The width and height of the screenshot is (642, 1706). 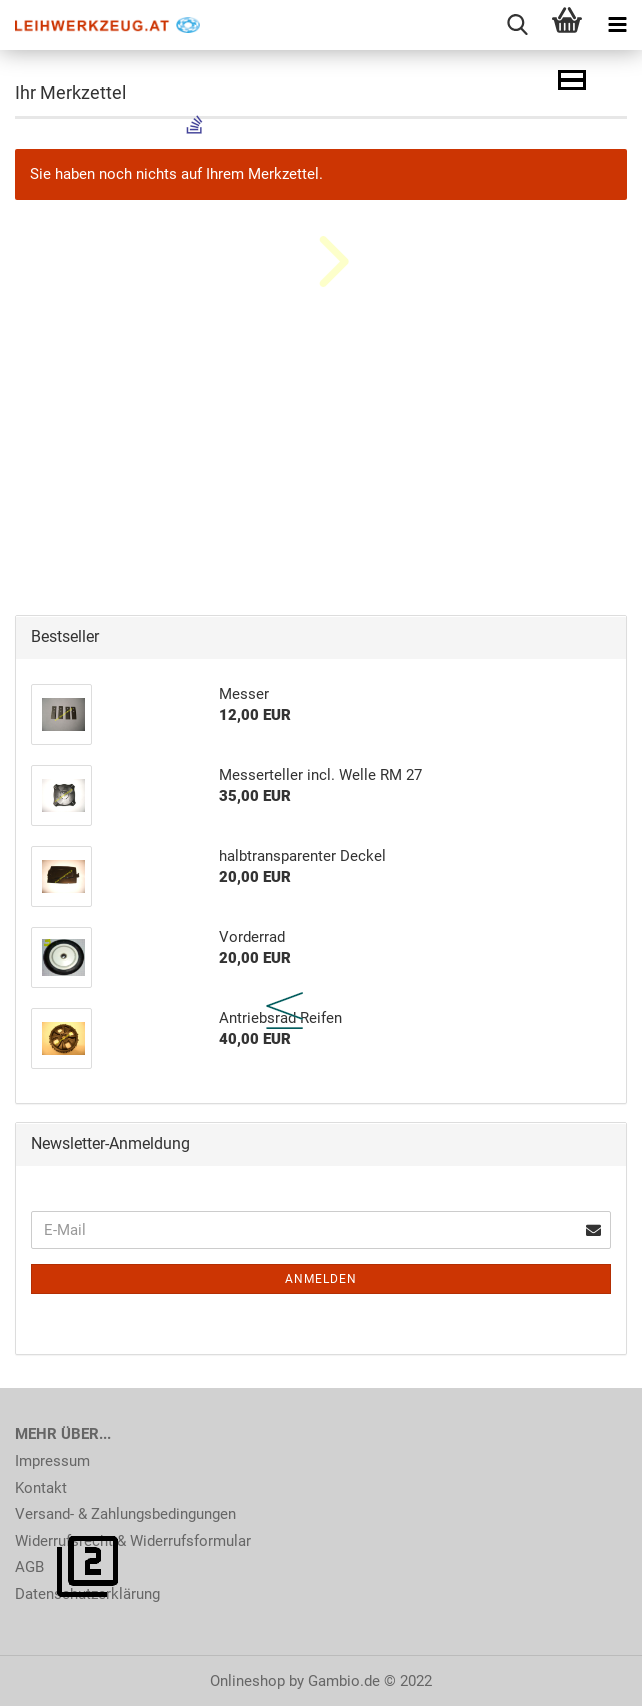 I want to click on navigate to the next item or screen, so click(x=330, y=261).